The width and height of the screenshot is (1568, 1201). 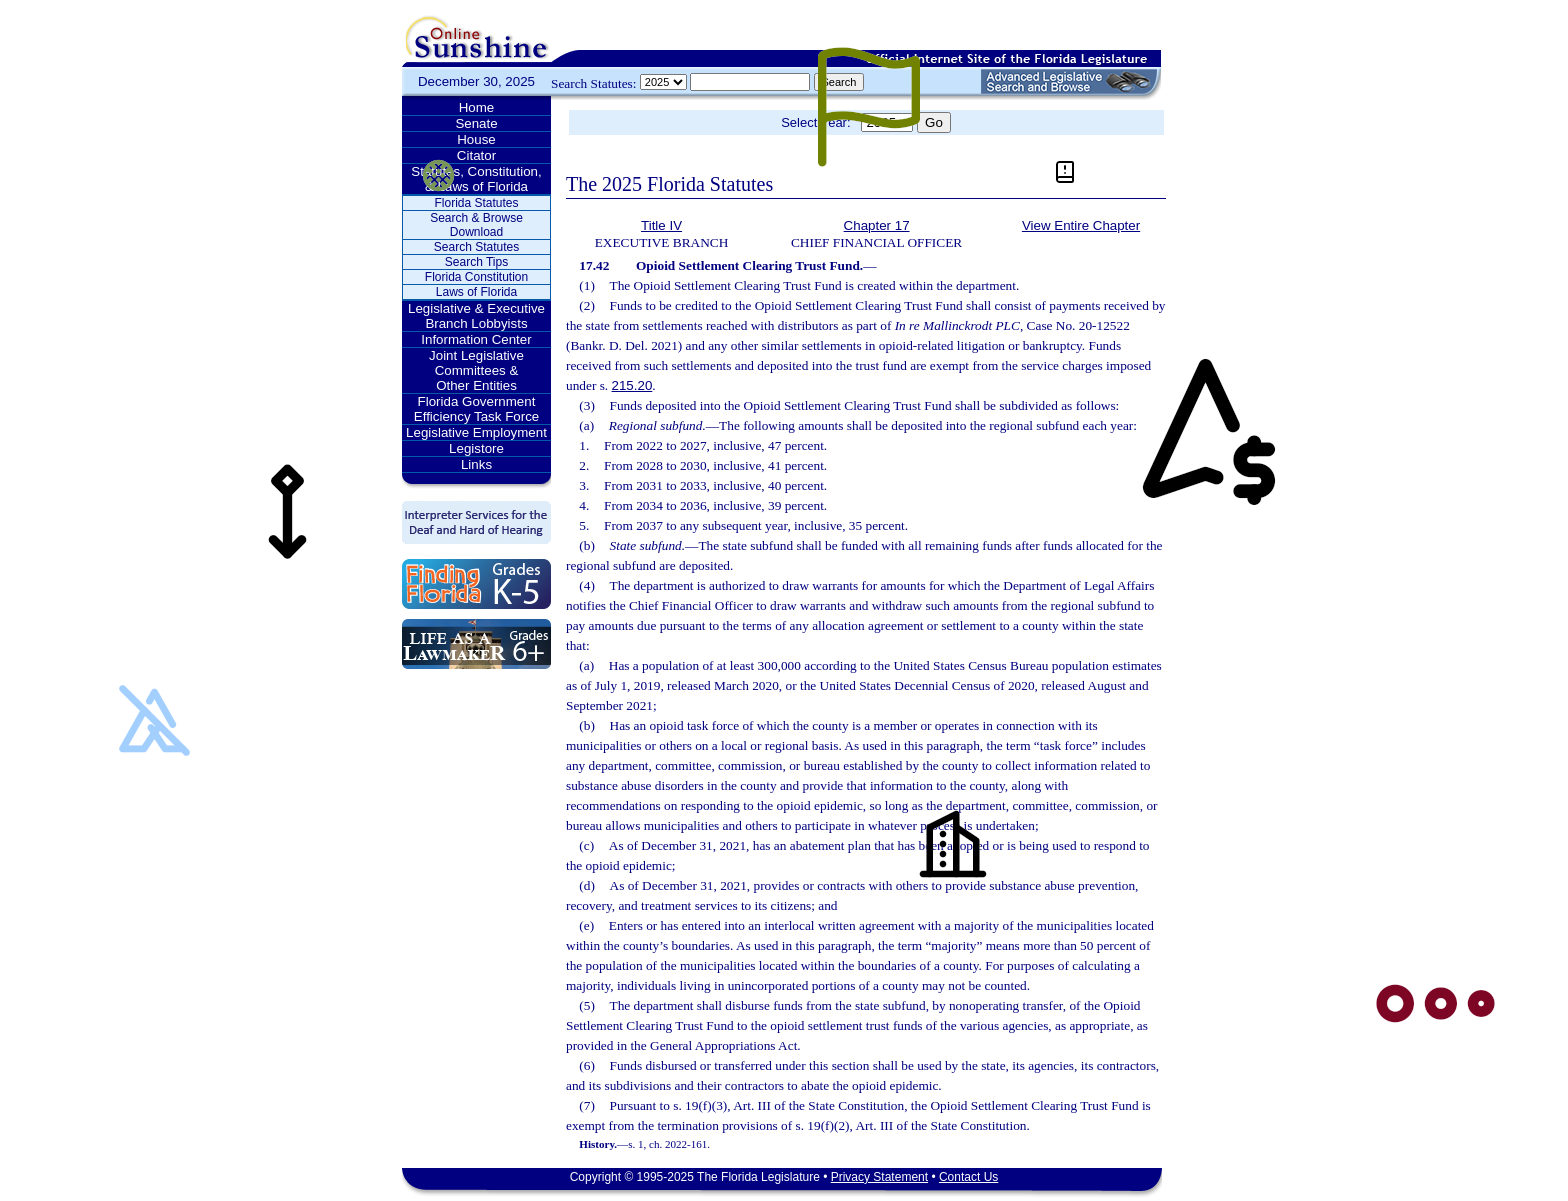 I want to click on camping site unavailable or closed, so click(x=154, y=720).